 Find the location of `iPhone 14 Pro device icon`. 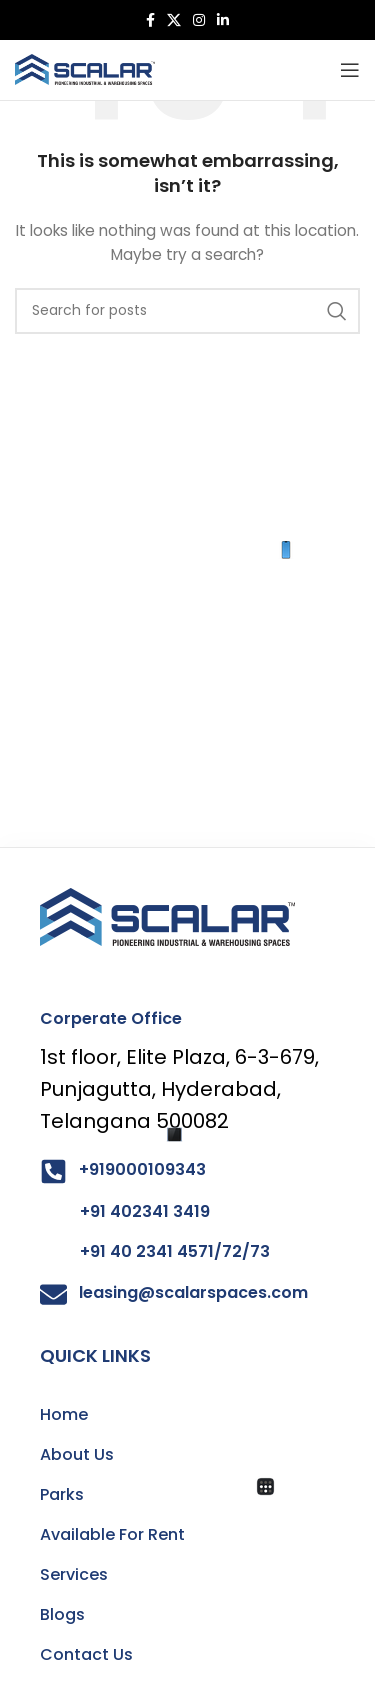

iPhone 14 Pro device icon is located at coordinates (286, 550).